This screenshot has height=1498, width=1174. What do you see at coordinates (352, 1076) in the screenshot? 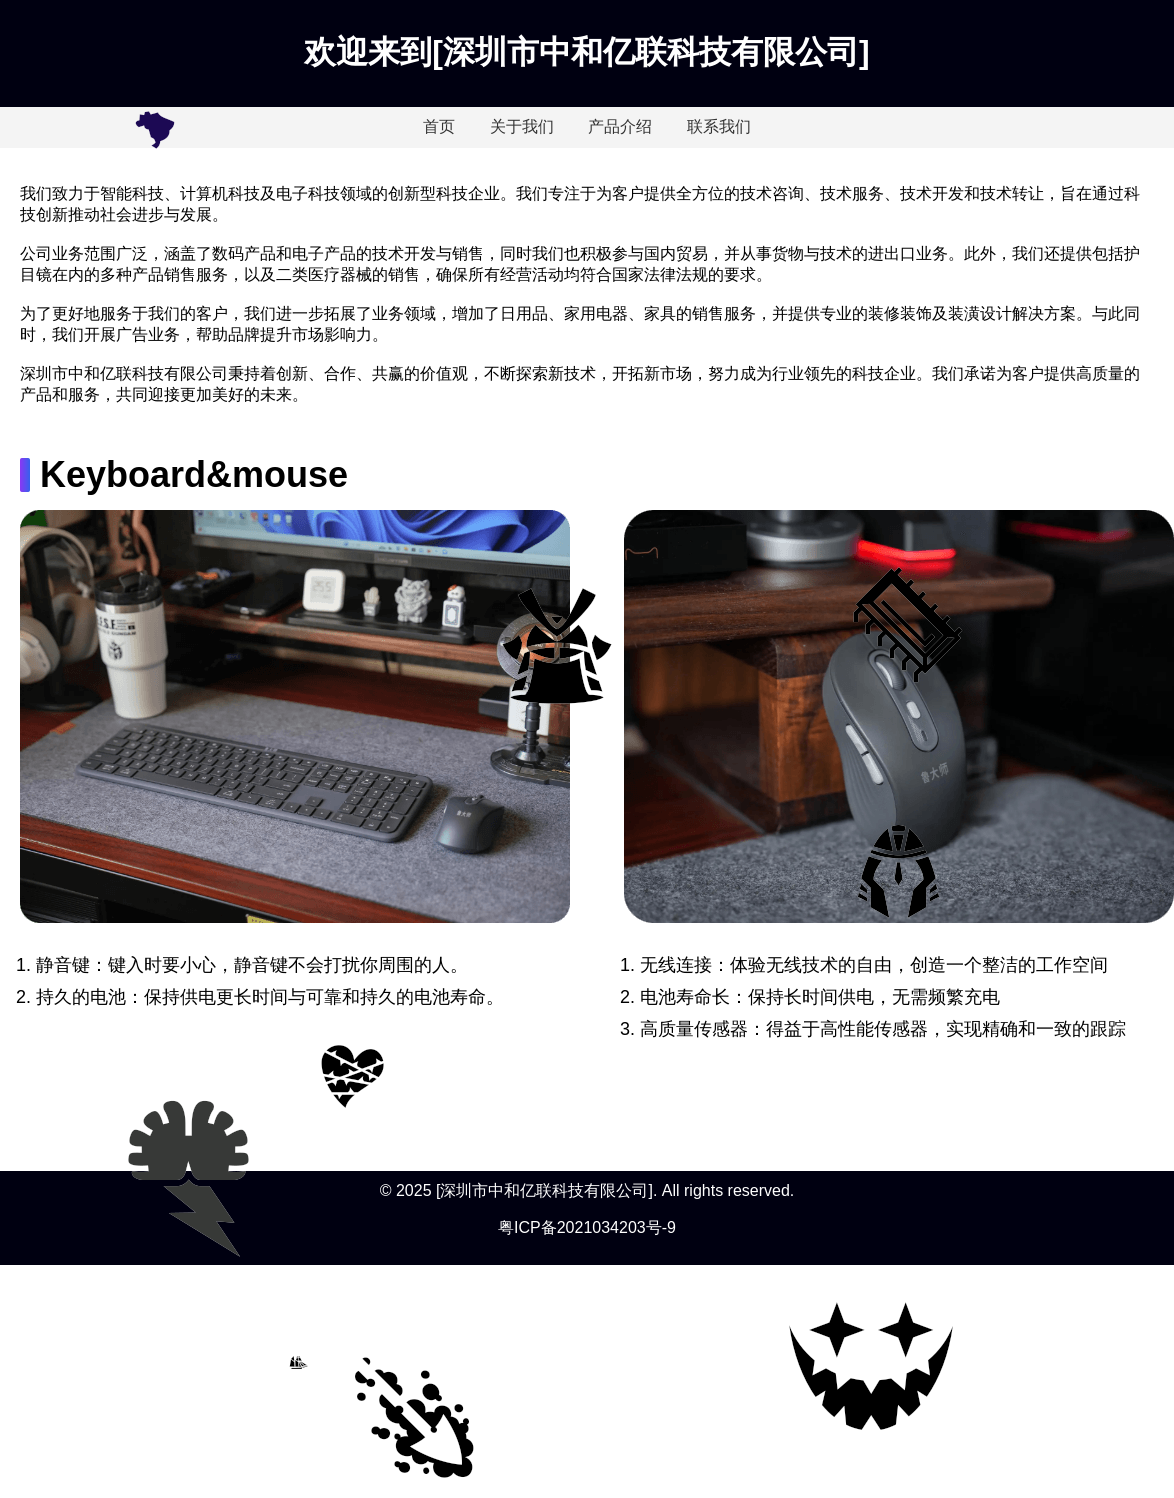
I see `indicates a healing or mending heart status` at bounding box center [352, 1076].